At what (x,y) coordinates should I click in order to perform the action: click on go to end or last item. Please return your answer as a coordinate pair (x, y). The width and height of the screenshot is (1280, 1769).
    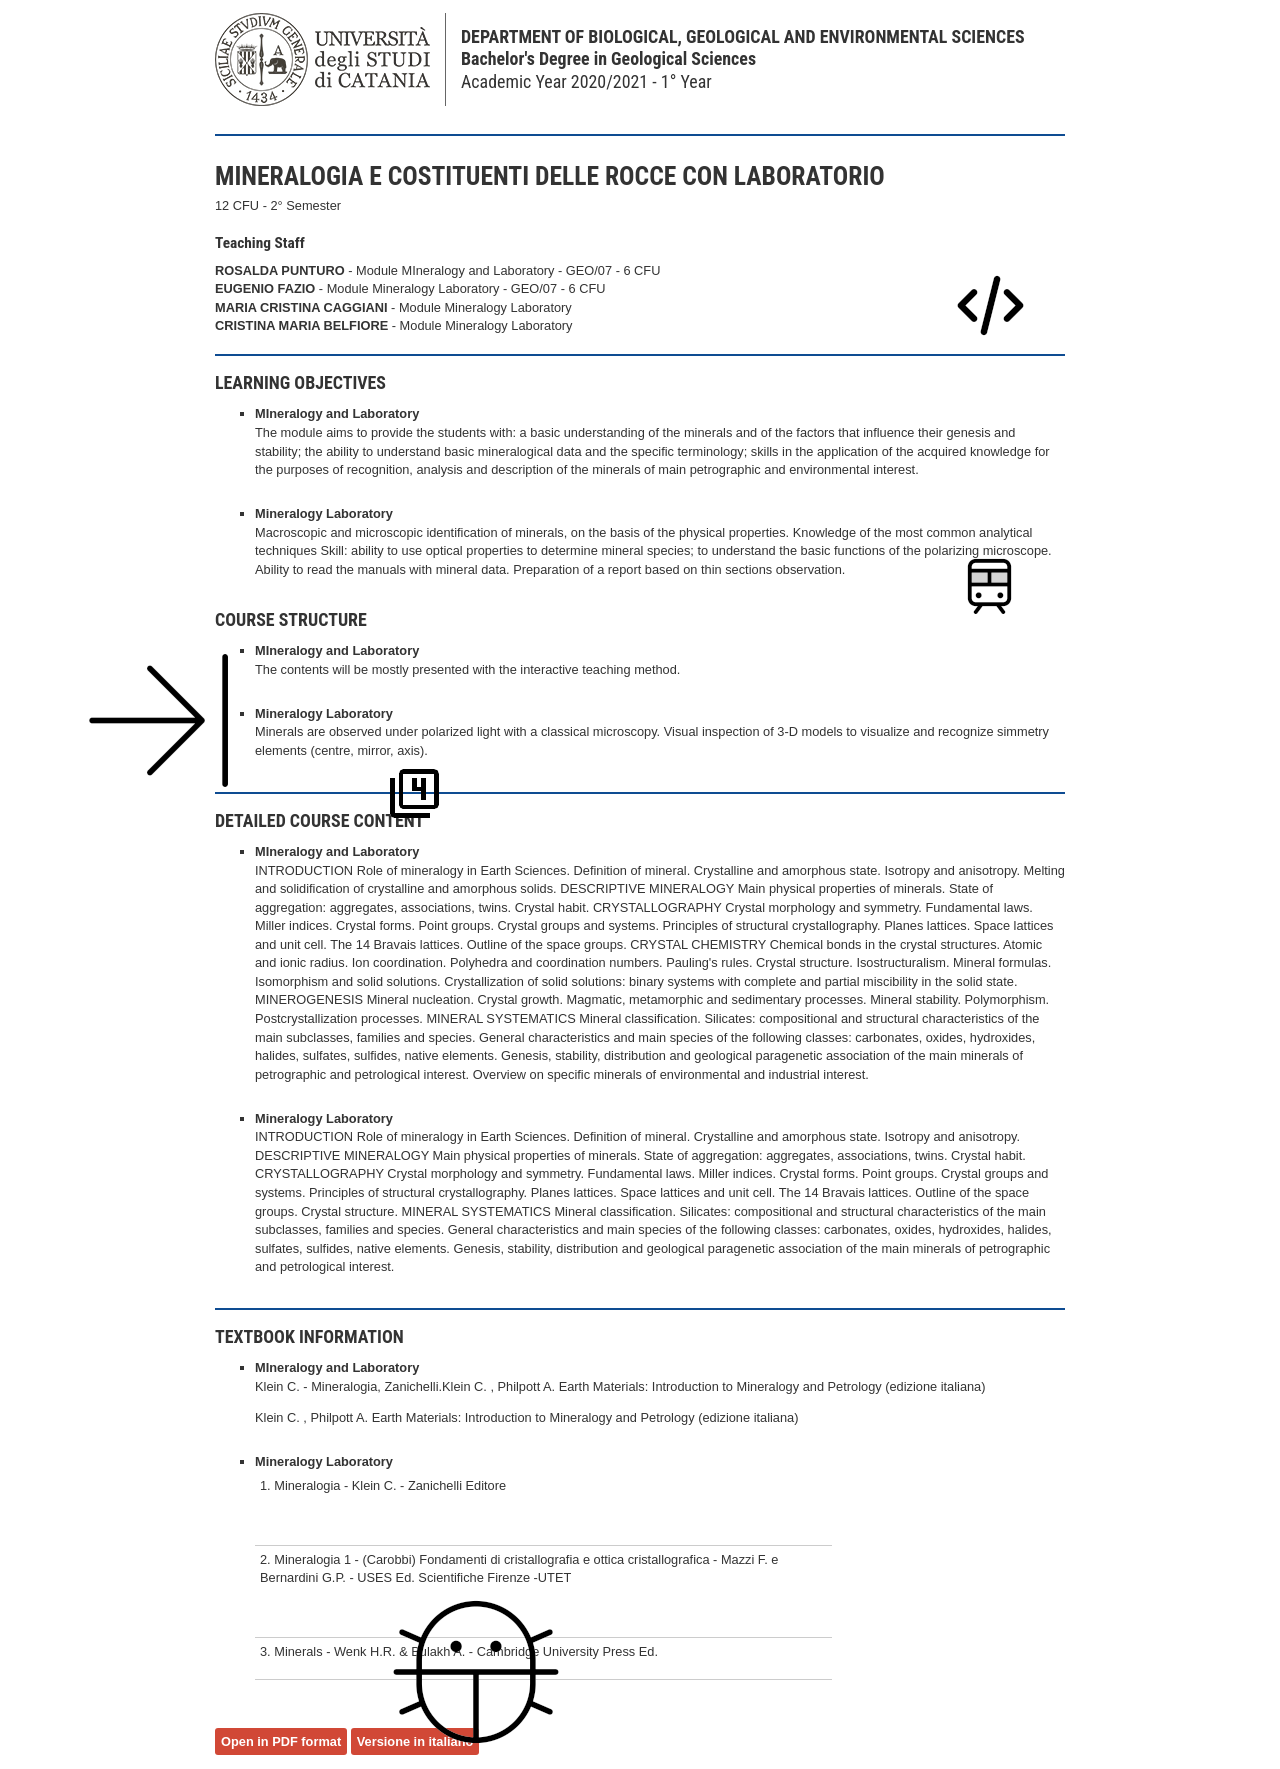
    Looking at the image, I should click on (161, 720).